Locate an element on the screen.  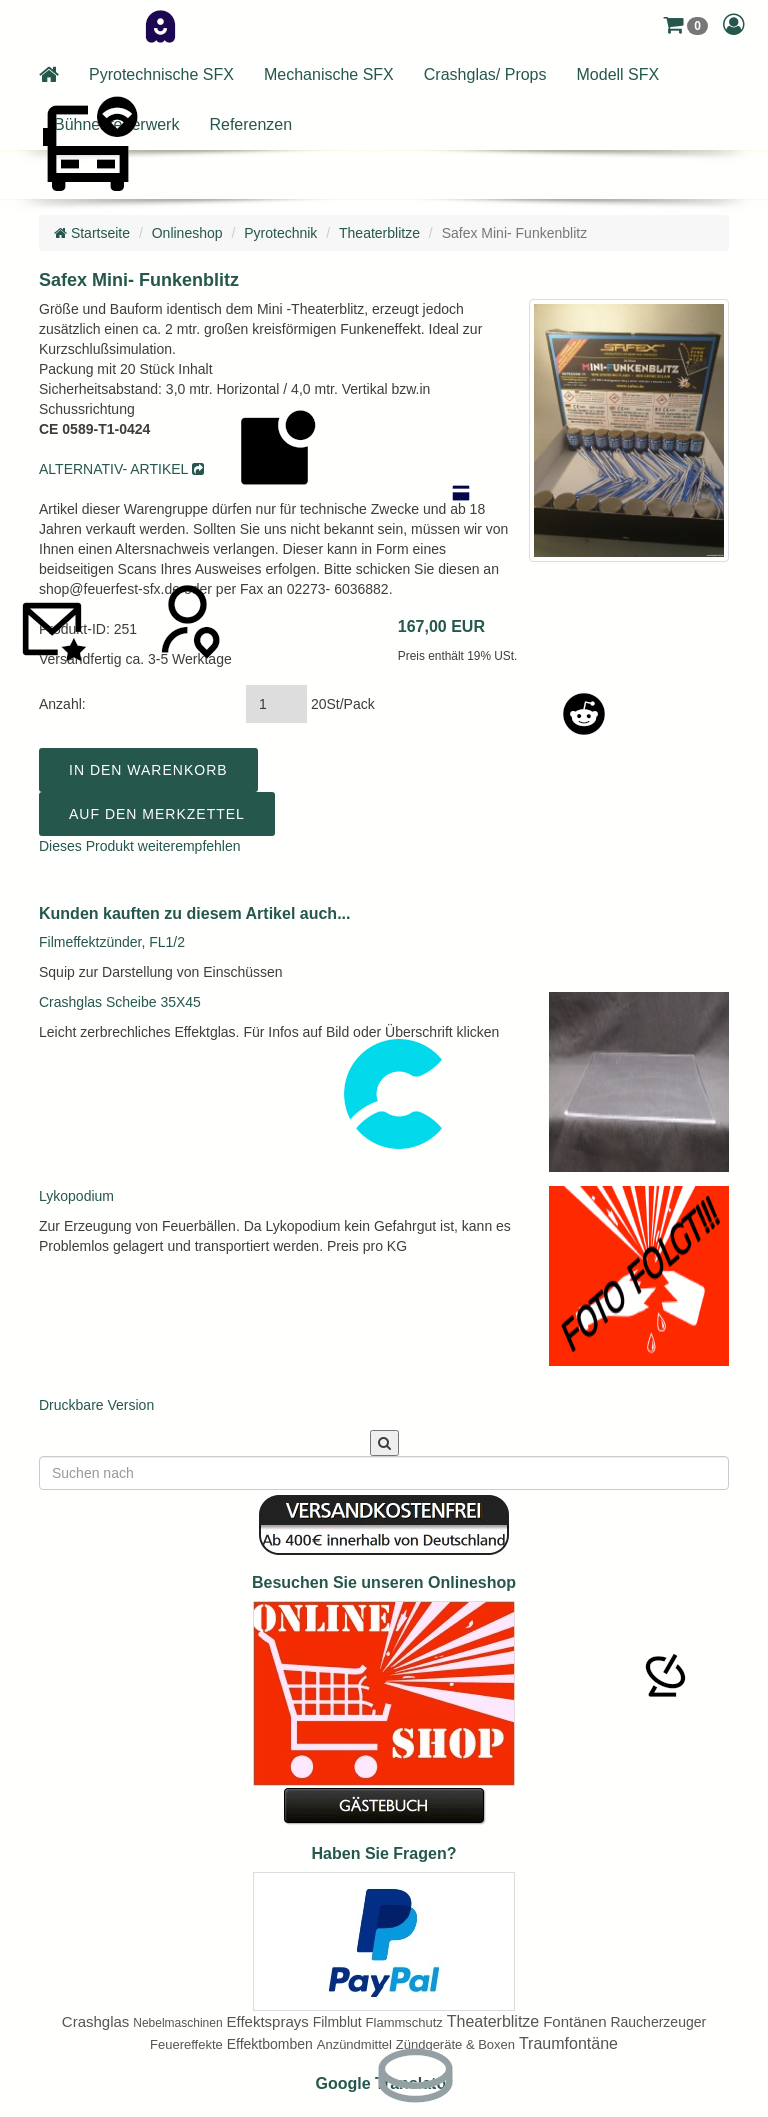
friendly ghost avatar or profile icon is located at coordinates (160, 26).